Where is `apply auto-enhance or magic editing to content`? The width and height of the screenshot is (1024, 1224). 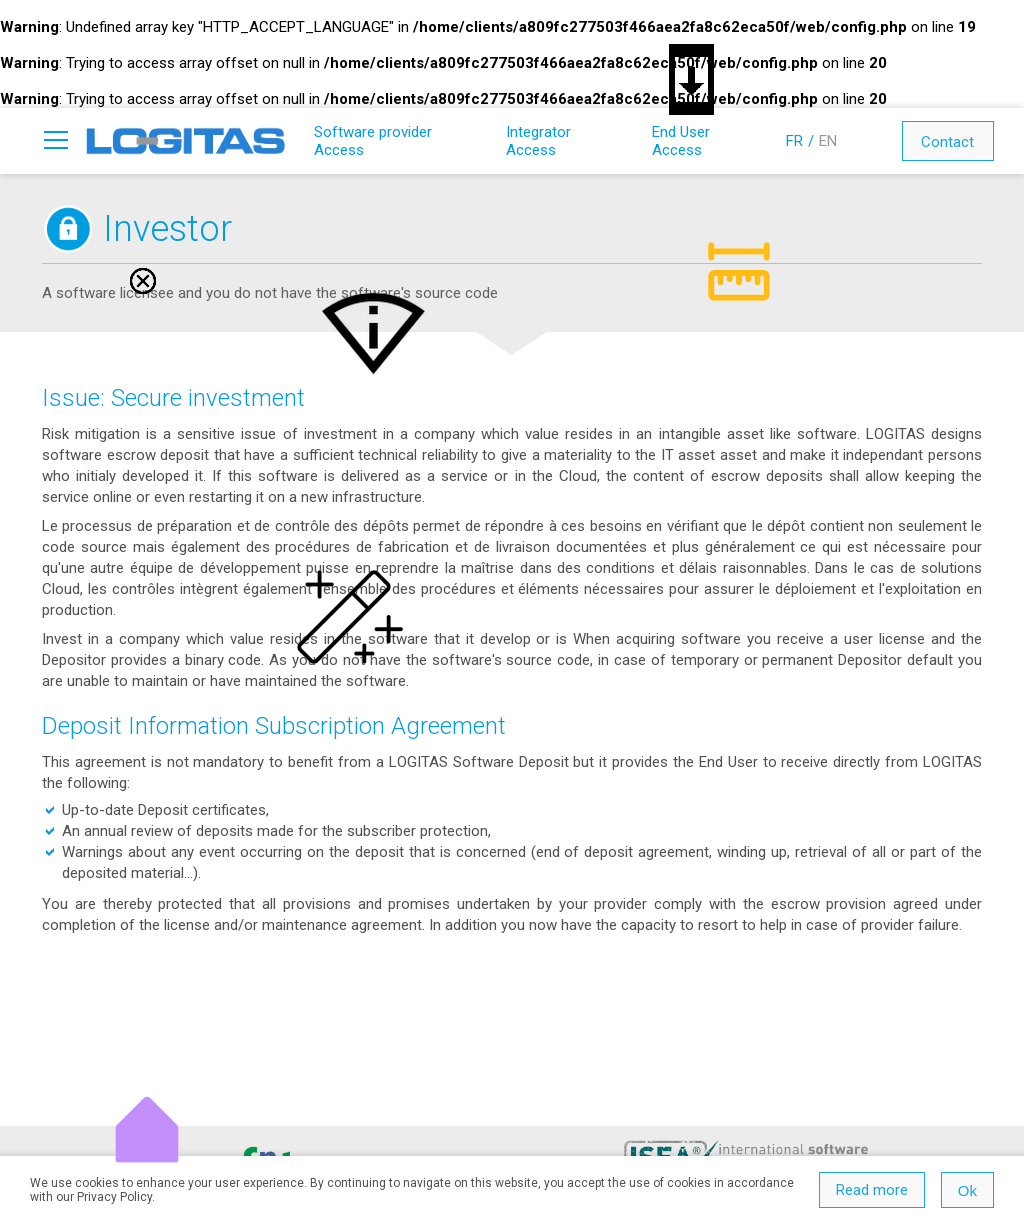
apply auto-enhance or magic editing to content is located at coordinates (344, 617).